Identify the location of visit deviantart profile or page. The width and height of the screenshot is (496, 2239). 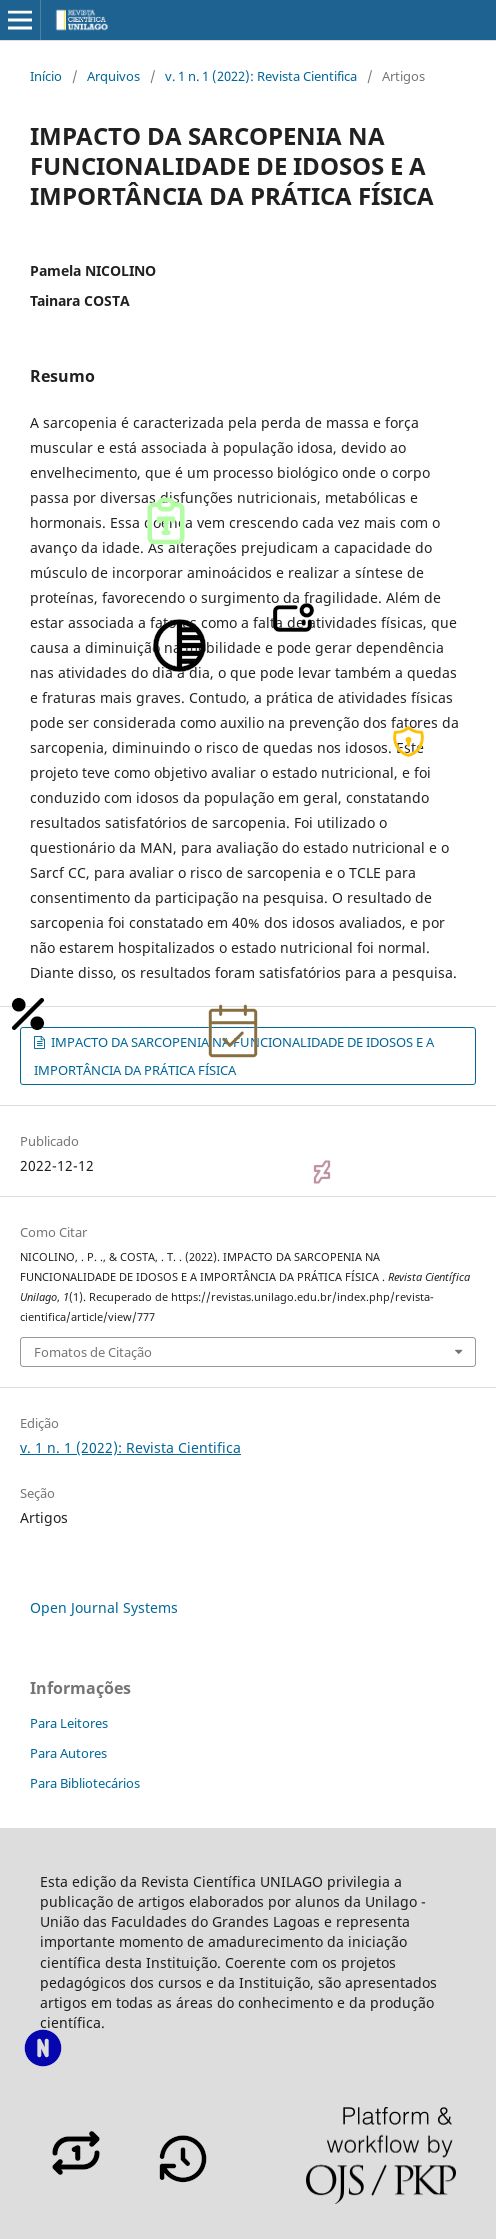
(322, 1172).